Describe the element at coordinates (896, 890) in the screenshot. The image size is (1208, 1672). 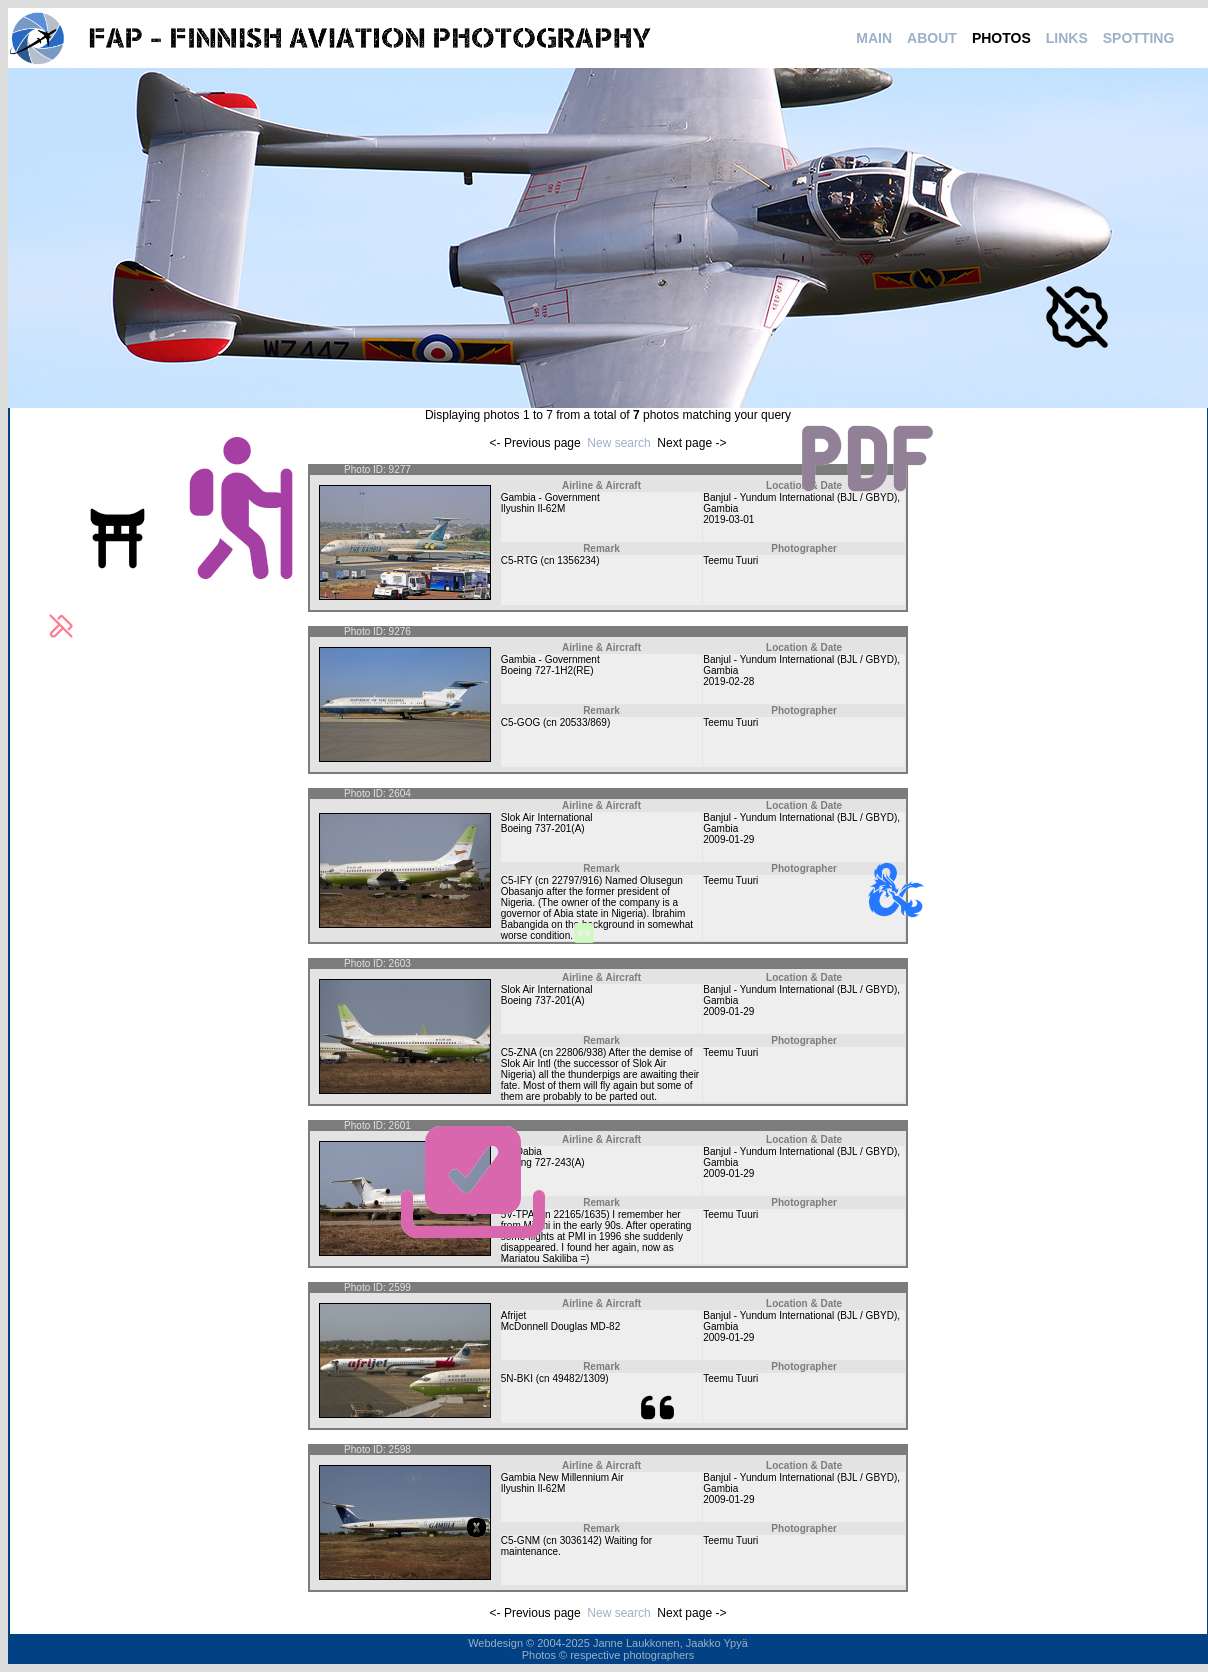
I see `Dungeons & Dragons logo` at that location.